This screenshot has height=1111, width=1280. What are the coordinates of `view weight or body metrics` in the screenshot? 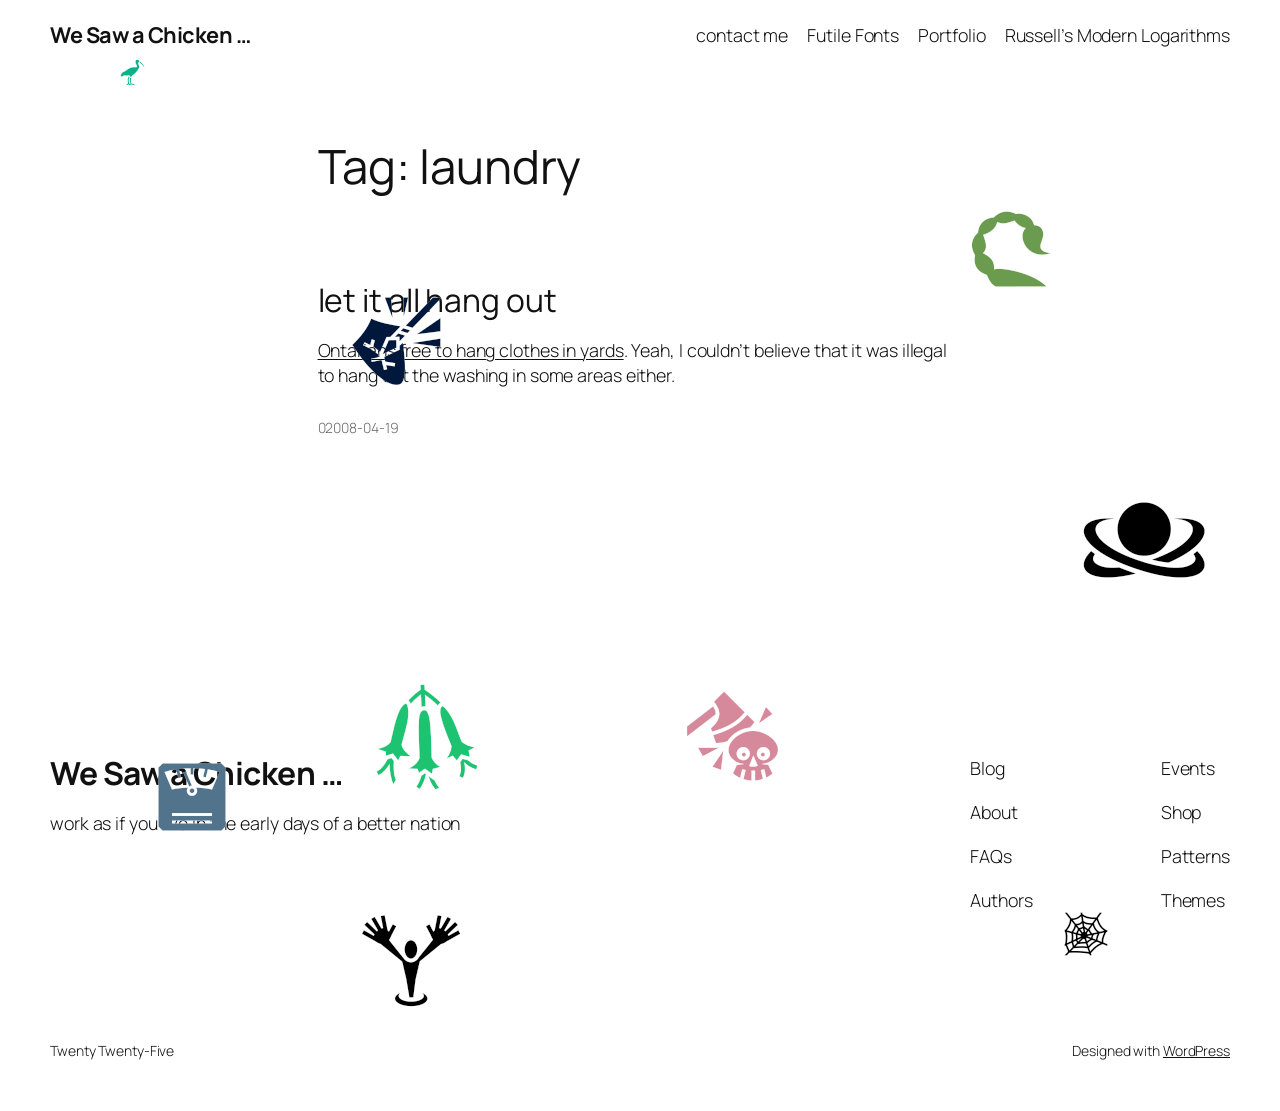 It's located at (192, 797).